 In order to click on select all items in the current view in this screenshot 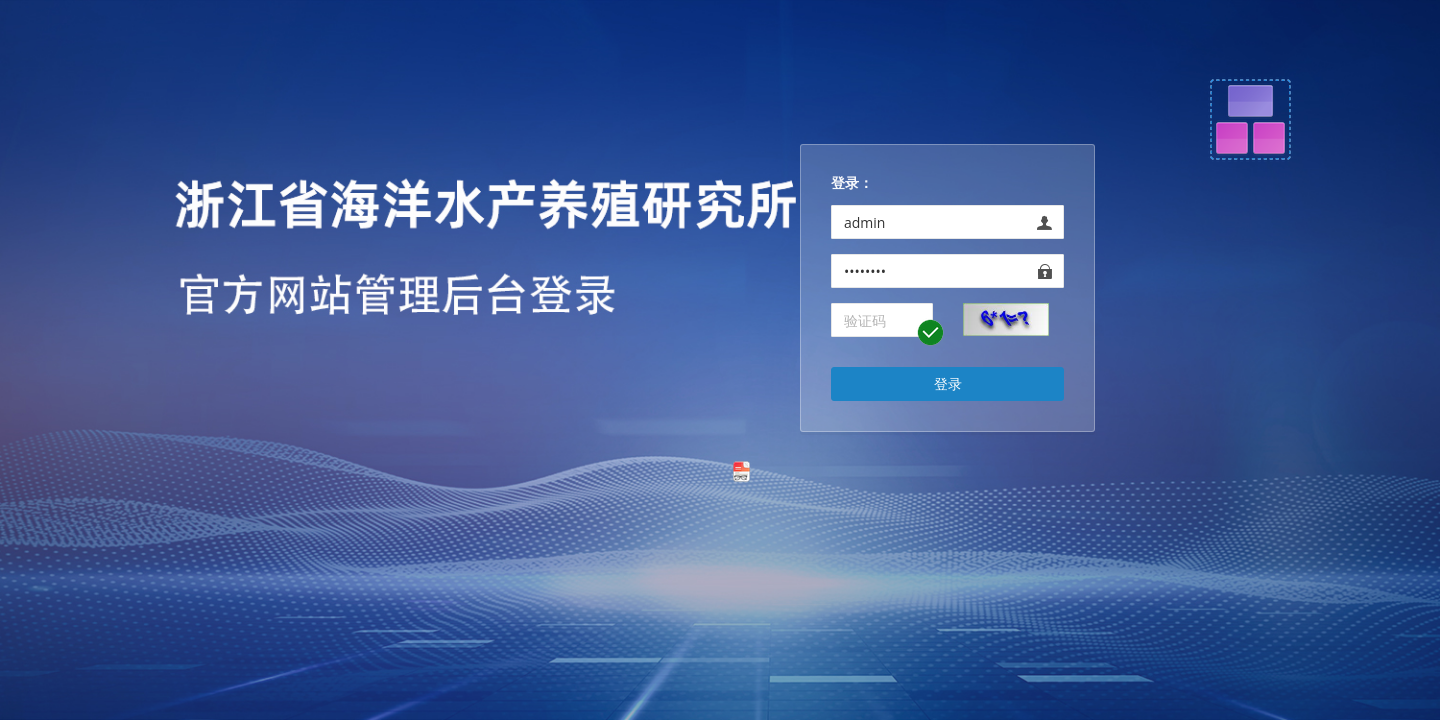, I will do `click(1250, 119)`.